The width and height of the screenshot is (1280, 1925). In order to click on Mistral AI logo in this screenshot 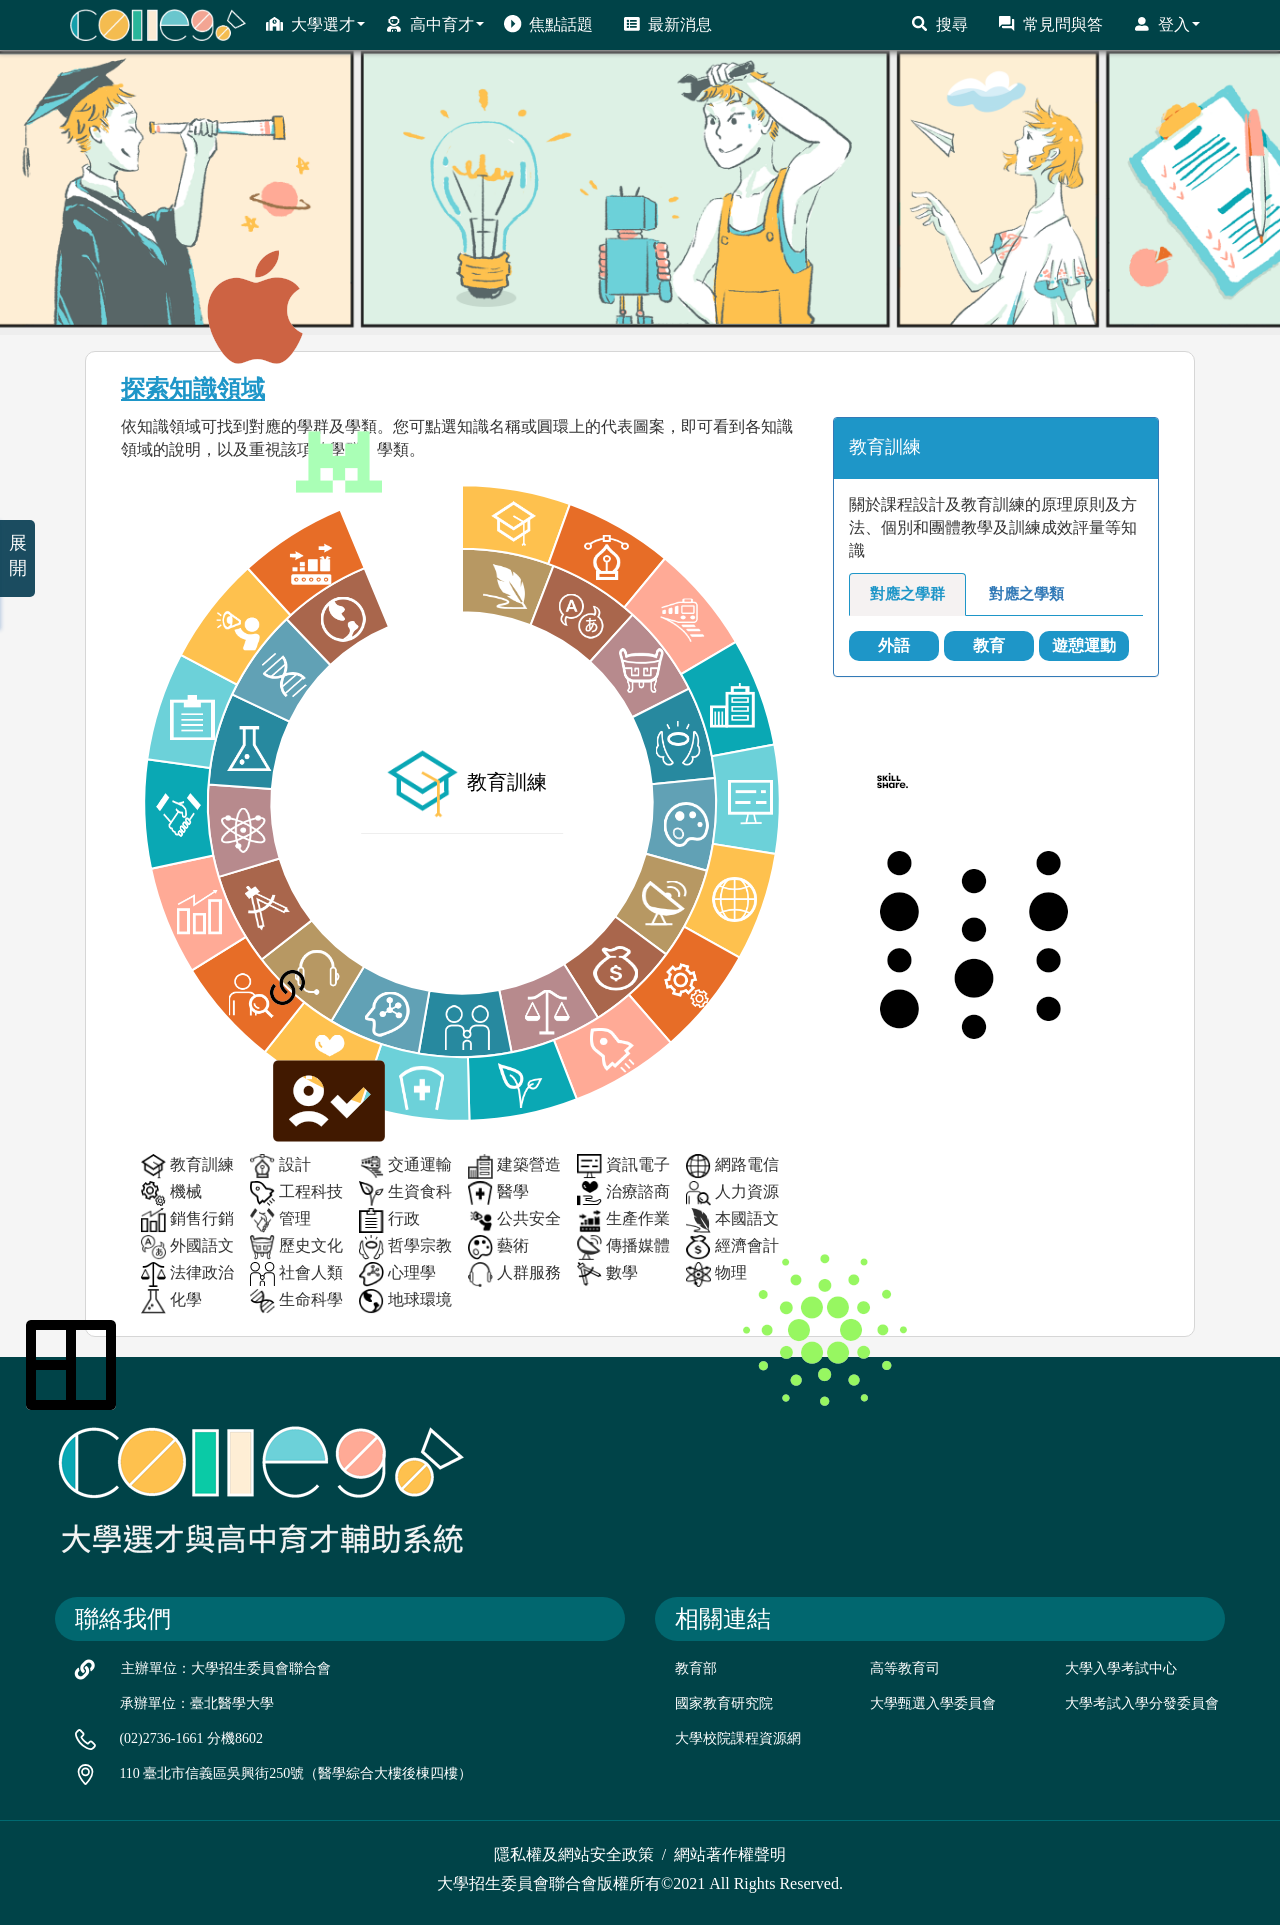, I will do `click(339, 462)`.